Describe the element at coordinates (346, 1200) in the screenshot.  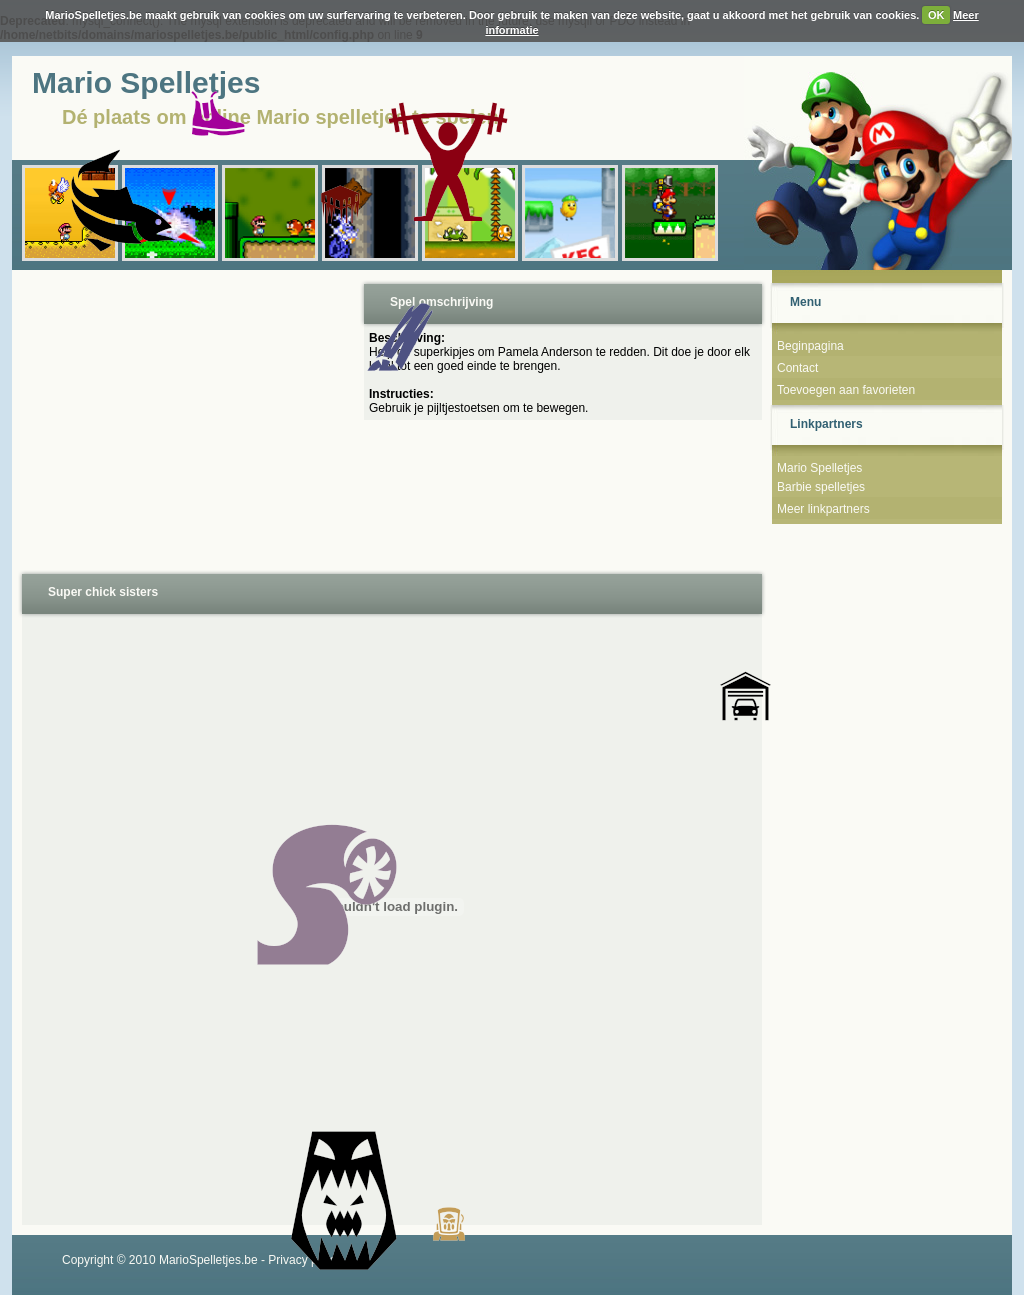
I see `select swallow as your creature or avatar` at that location.